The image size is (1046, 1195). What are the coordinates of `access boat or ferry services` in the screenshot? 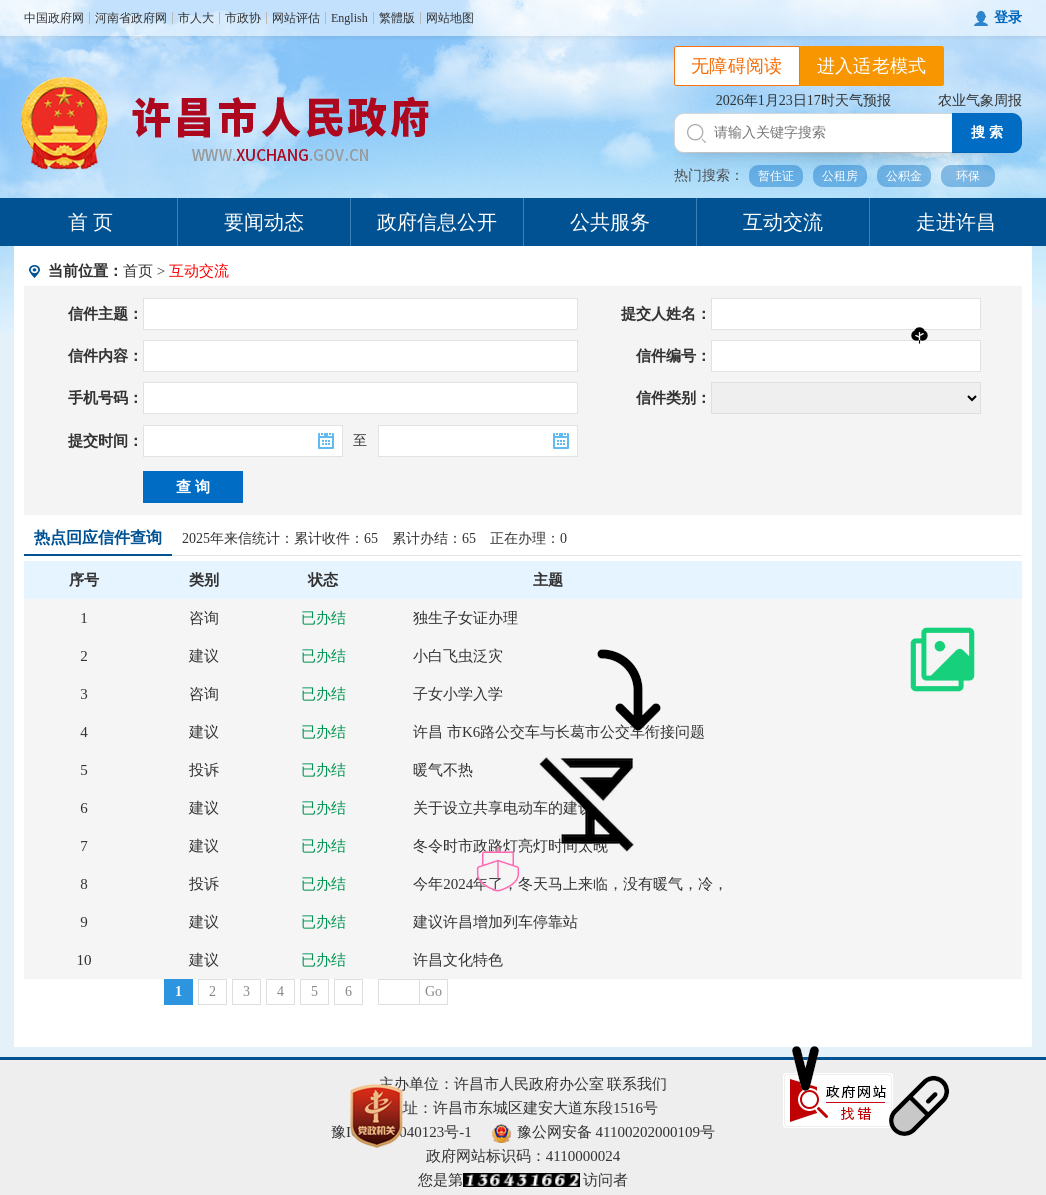 It's located at (498, 869).